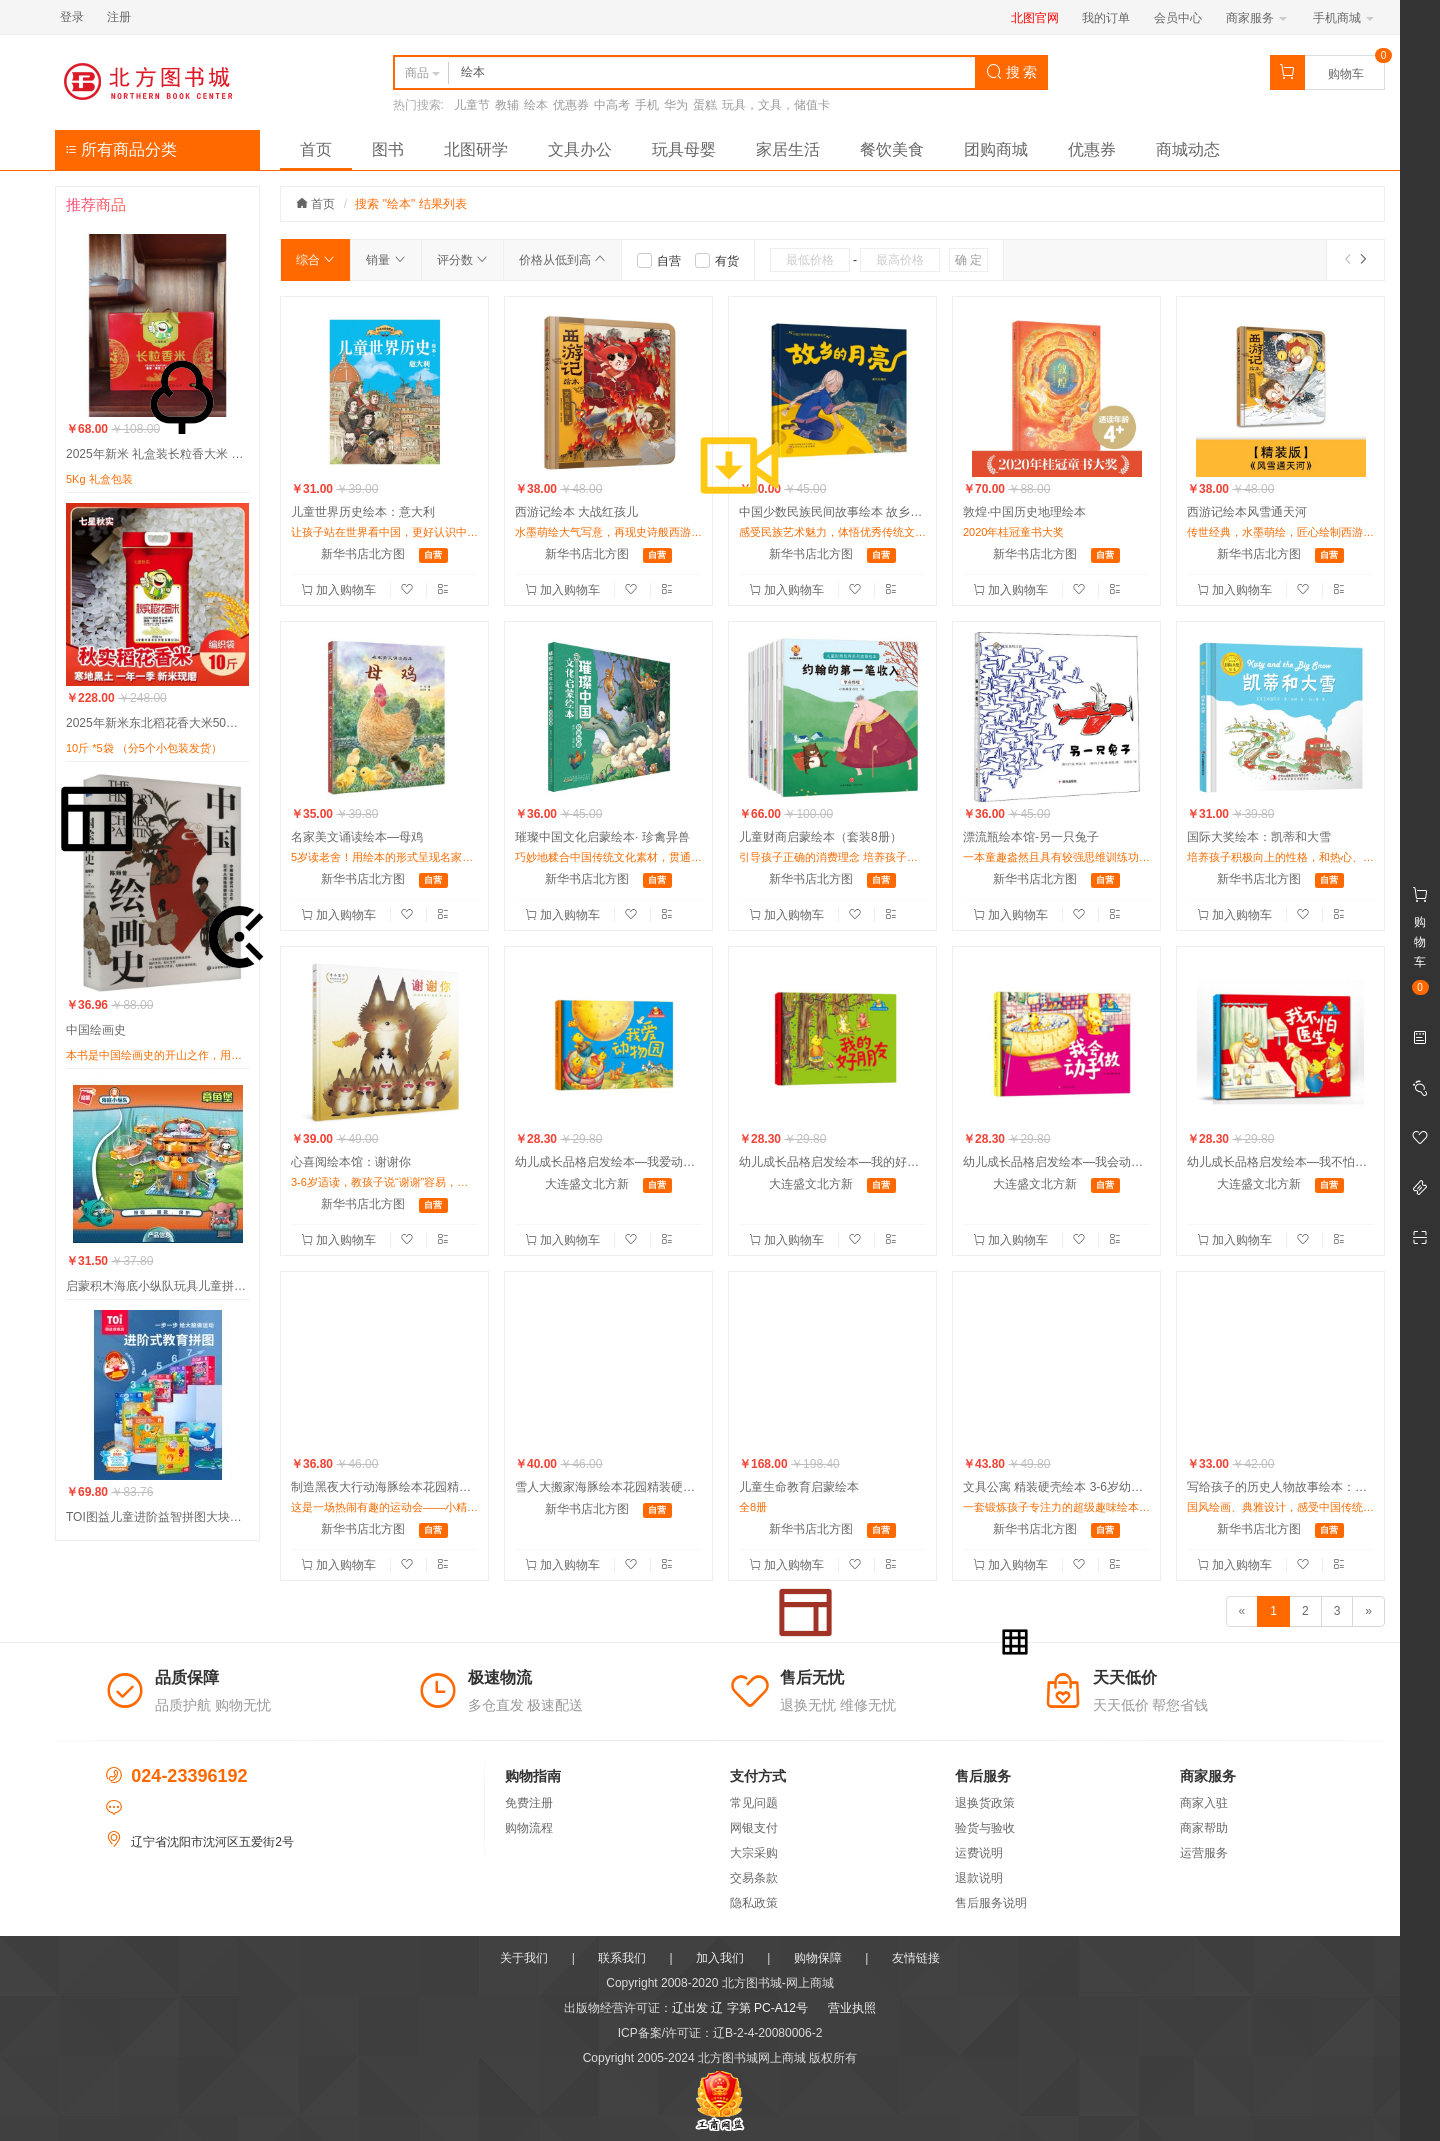 The image size is (1440, 2141). Describe the element at coordinates (236, 937) in the screenshot. I see `open clockify time tracking app` at that location.